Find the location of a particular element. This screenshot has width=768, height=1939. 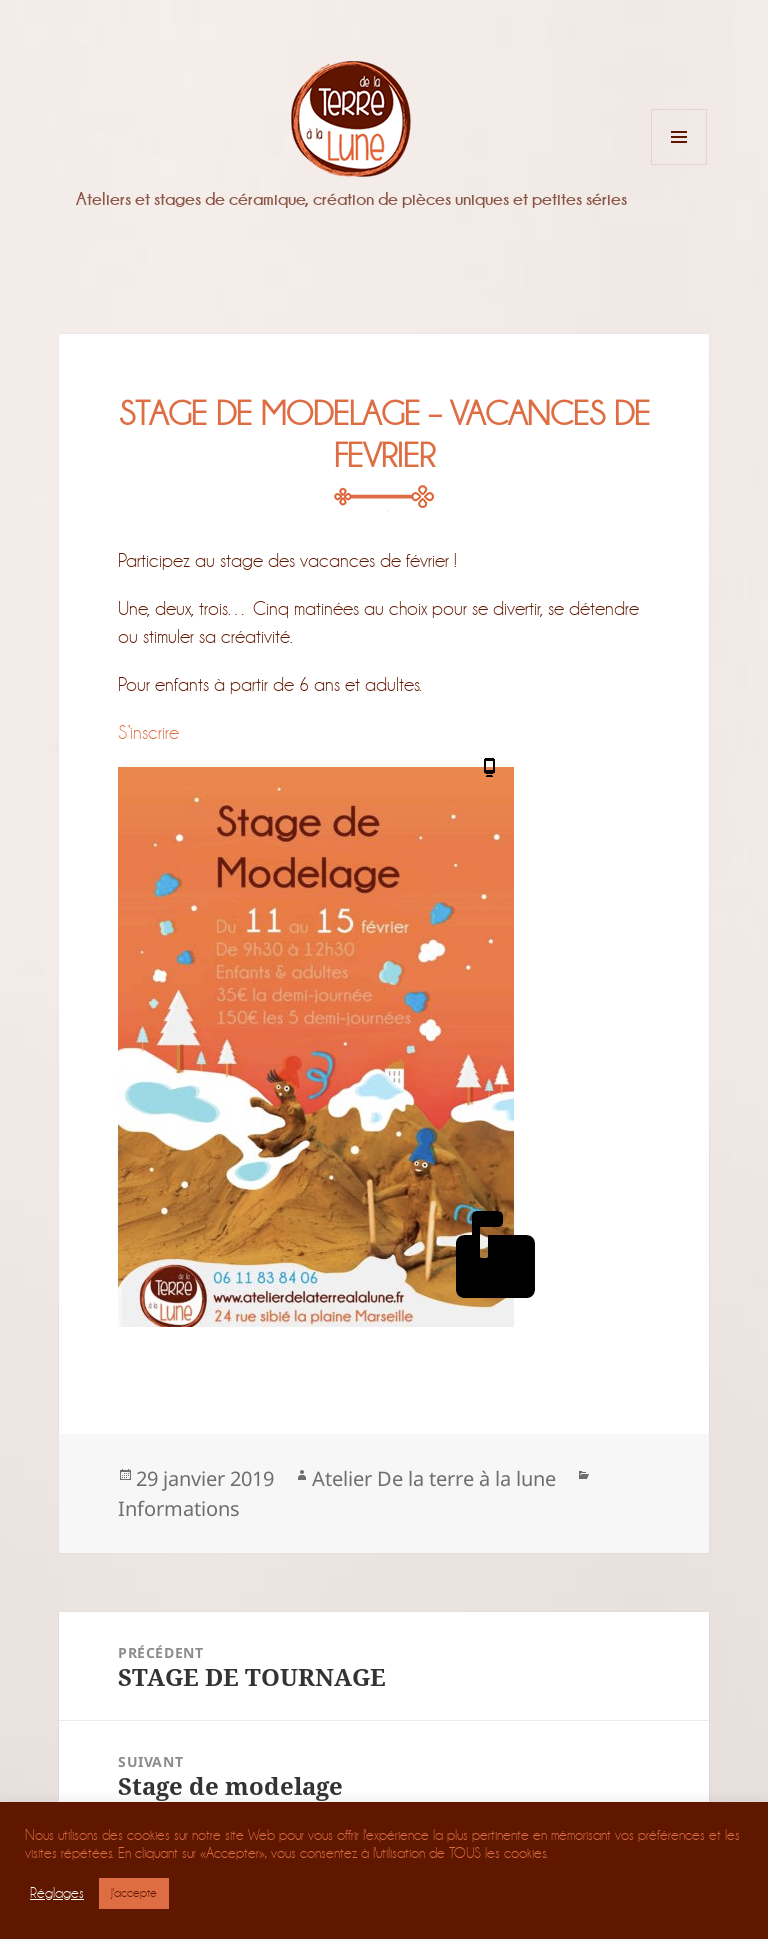

dock your device to a charging station is located at coordinates (489, 767).